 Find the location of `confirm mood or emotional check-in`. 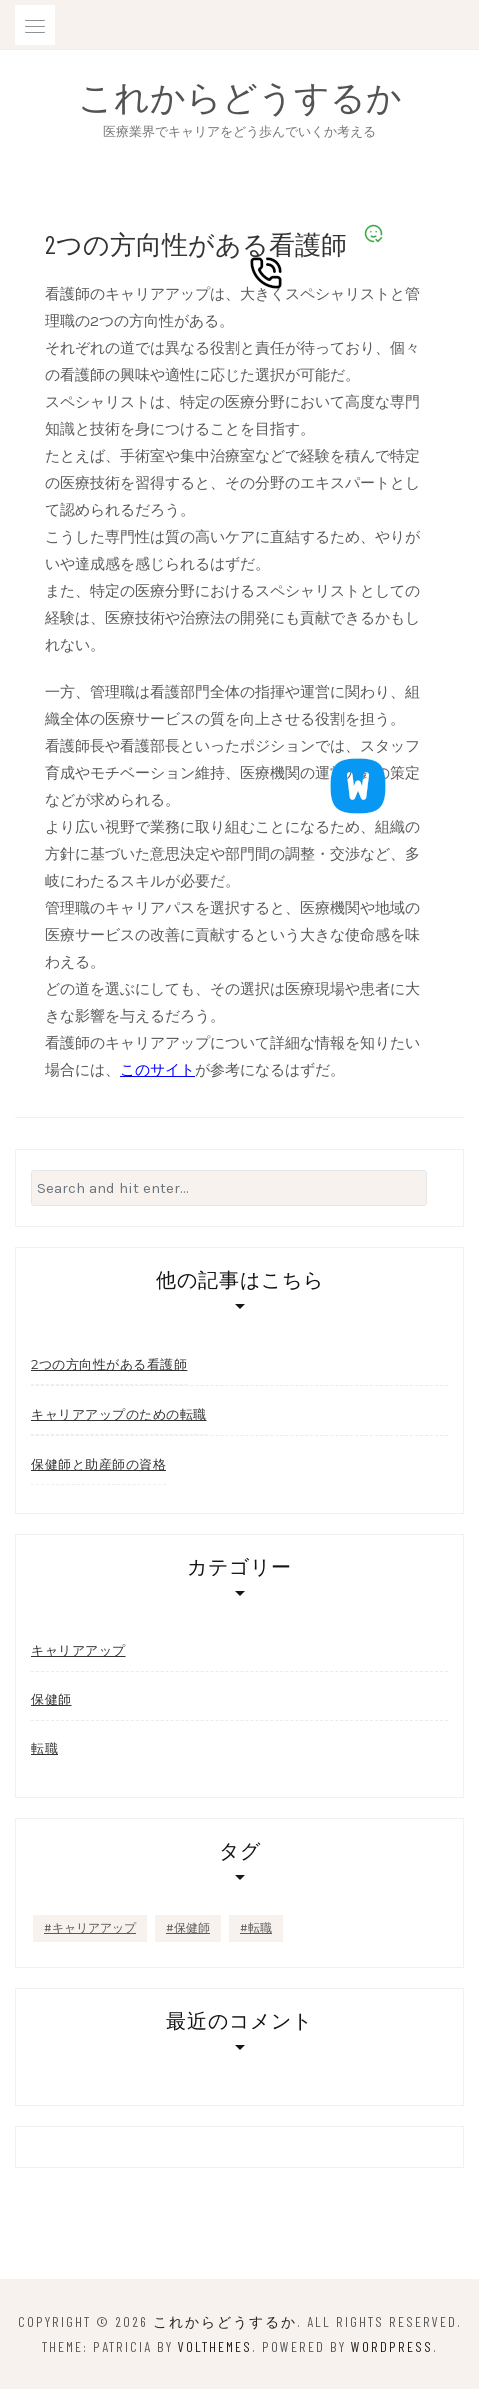

confirm mood or emotional check-in is located at coordinates (373, 233).